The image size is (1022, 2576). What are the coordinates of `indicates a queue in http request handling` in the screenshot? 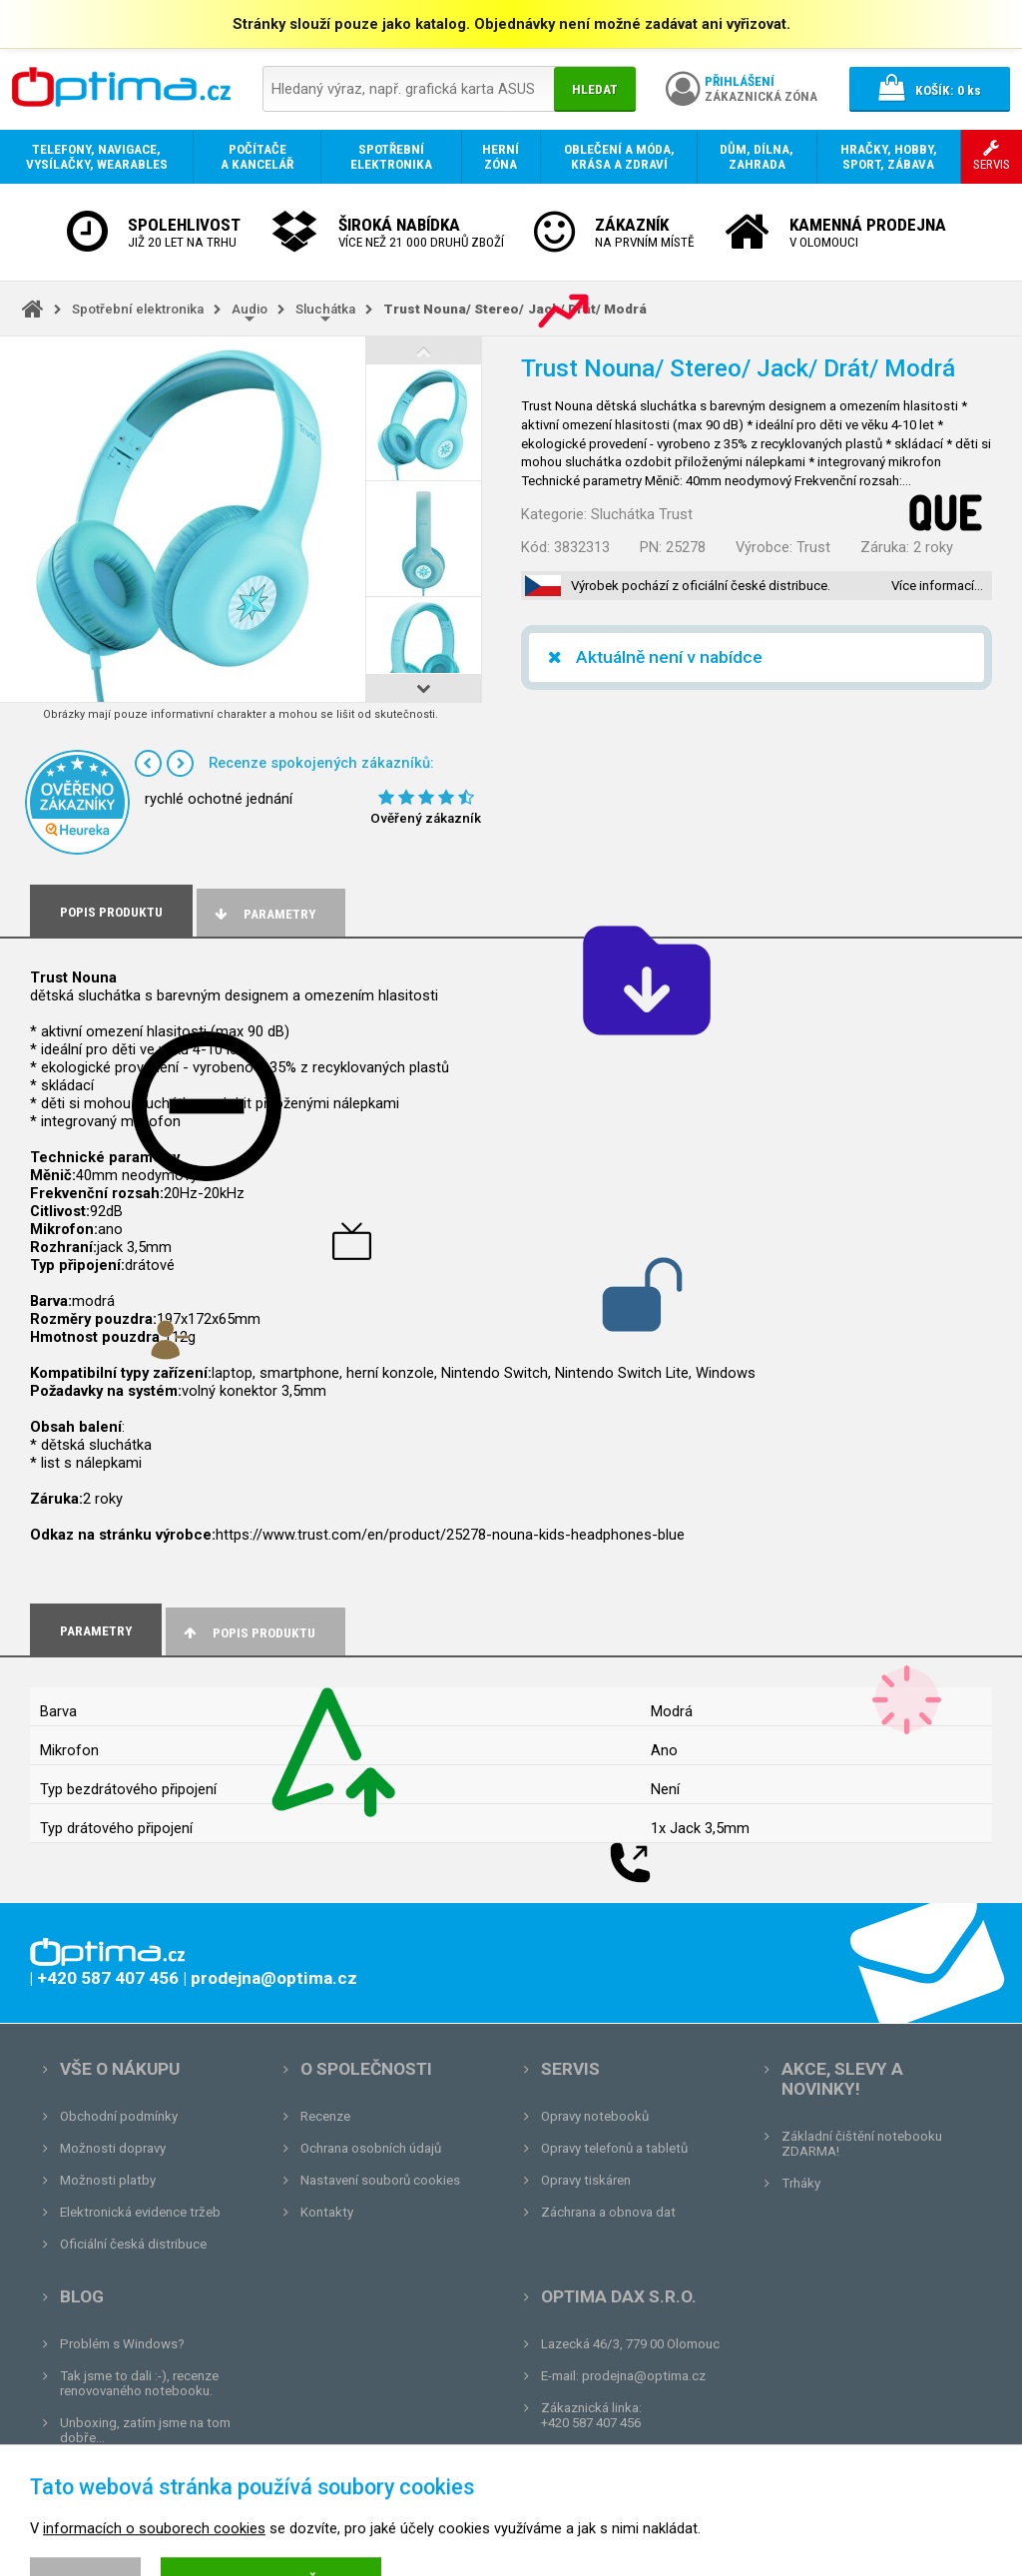 It's located at (945, 512).